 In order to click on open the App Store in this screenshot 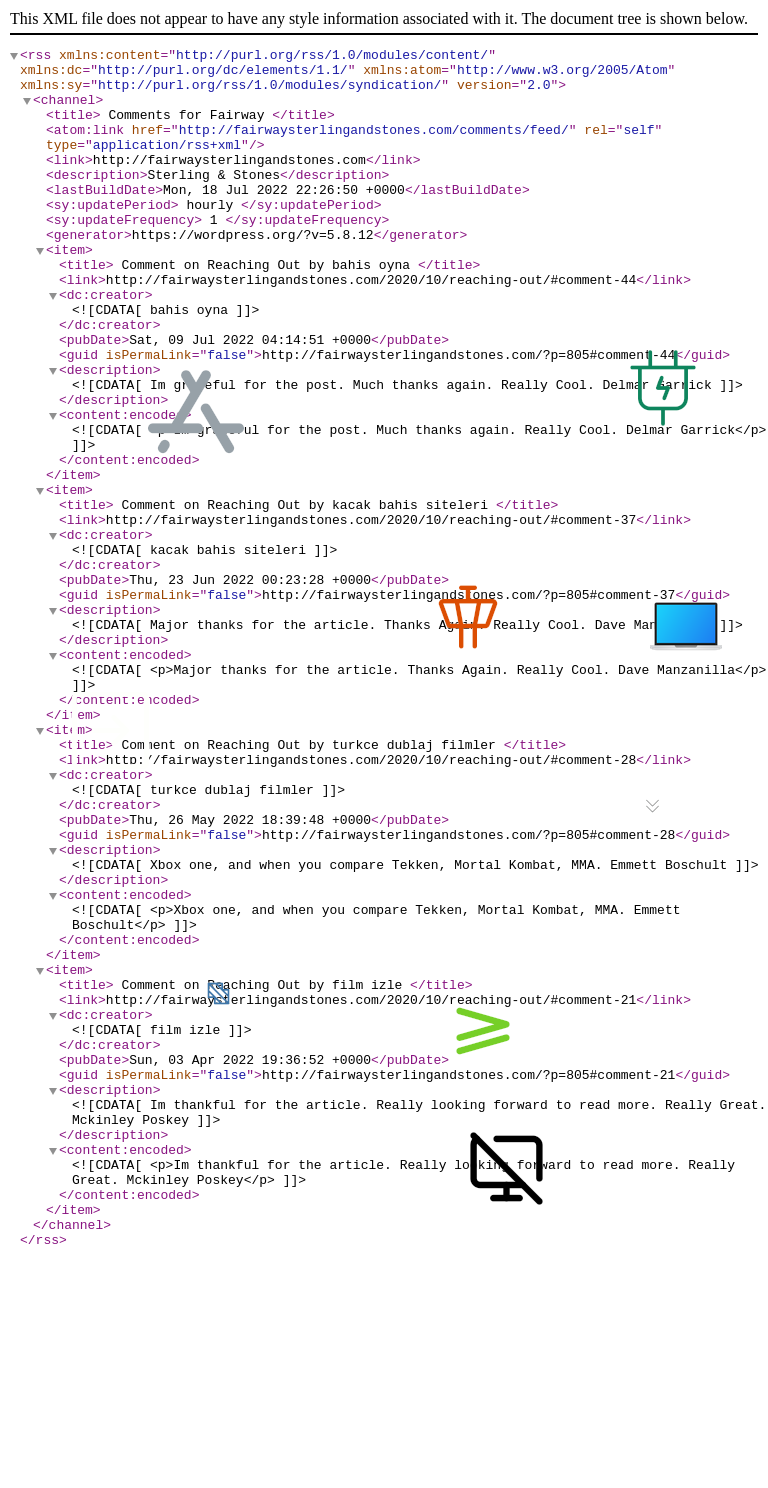, I will do `click(196, 415)`.